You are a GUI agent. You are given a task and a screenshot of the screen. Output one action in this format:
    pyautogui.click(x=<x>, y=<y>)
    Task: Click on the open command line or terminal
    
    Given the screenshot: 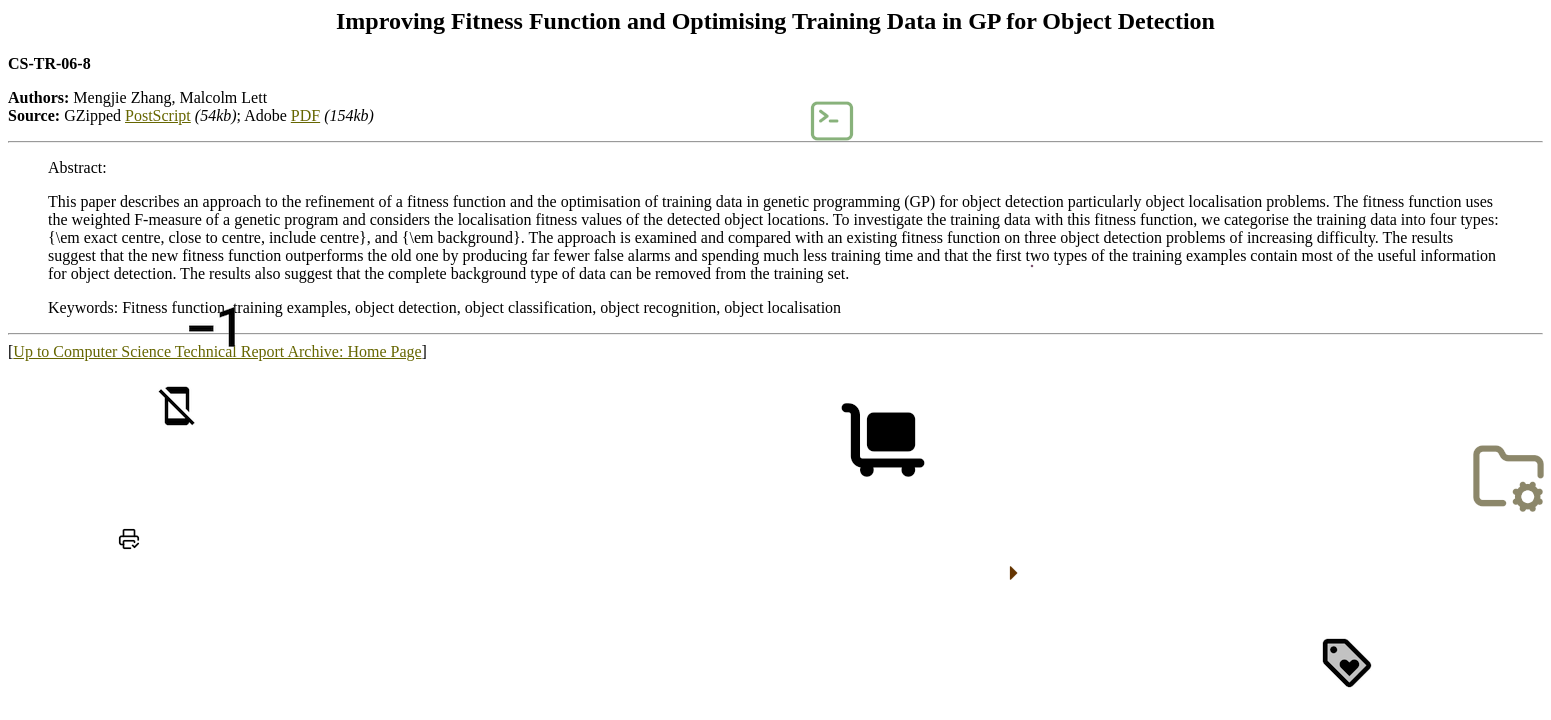 What is the action you would take?
    pyautogui.click(x=832, y=121)
    